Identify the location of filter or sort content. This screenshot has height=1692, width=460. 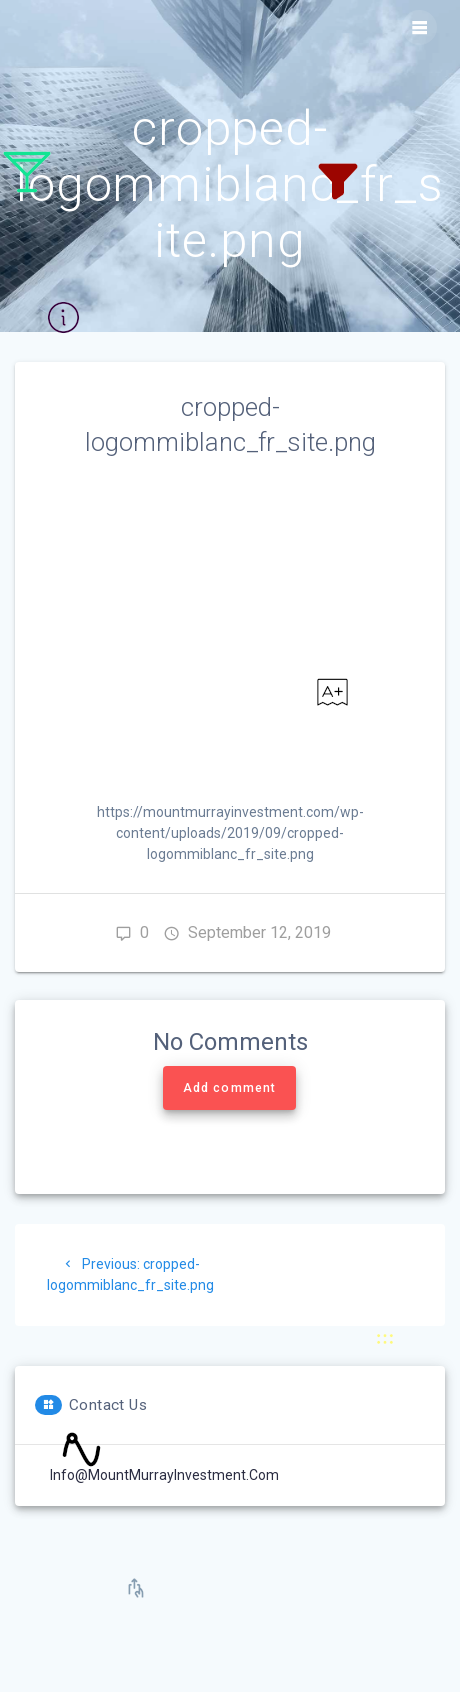
(338, 180).